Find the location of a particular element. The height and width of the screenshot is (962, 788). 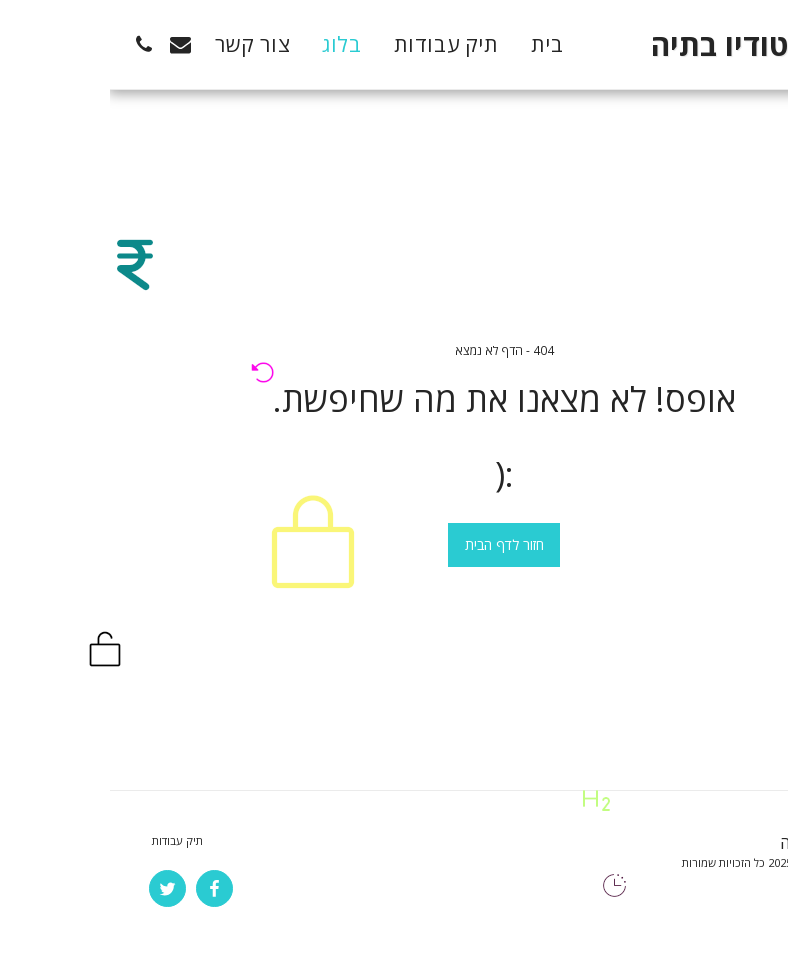

lock or secure this item is located at coordinates (313, 547).